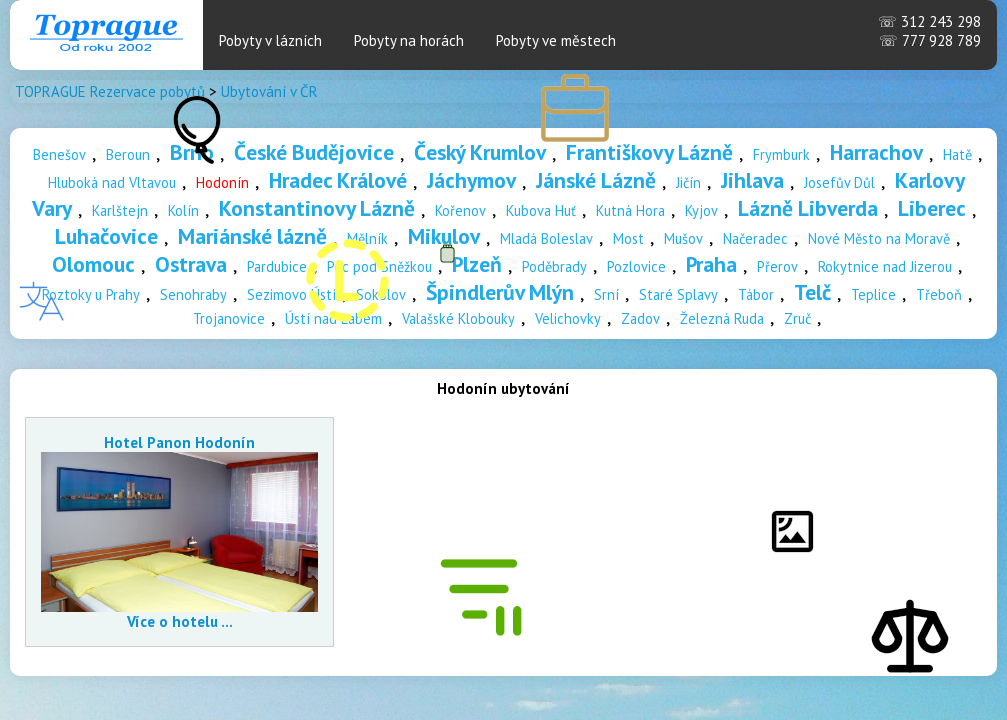 The width and height of the screenshot is (1007, 720). Describe the element at coordinates (910, 638) in the screenshot. I see `access comparison or weighing features` at that location.